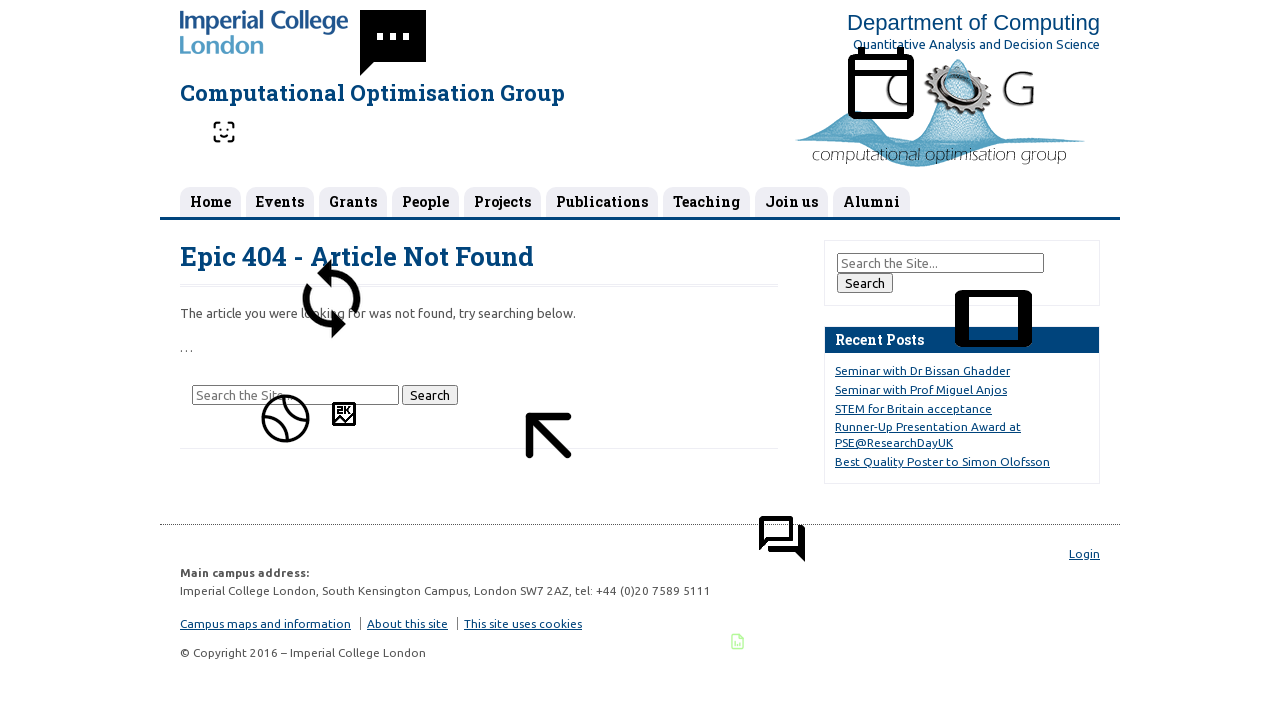 The height and width of the screenshot is (720, 1280). Describe the element at coordinates (344, 414) in the screenshot. I see `view 2K resolution video quality settings` at that location.